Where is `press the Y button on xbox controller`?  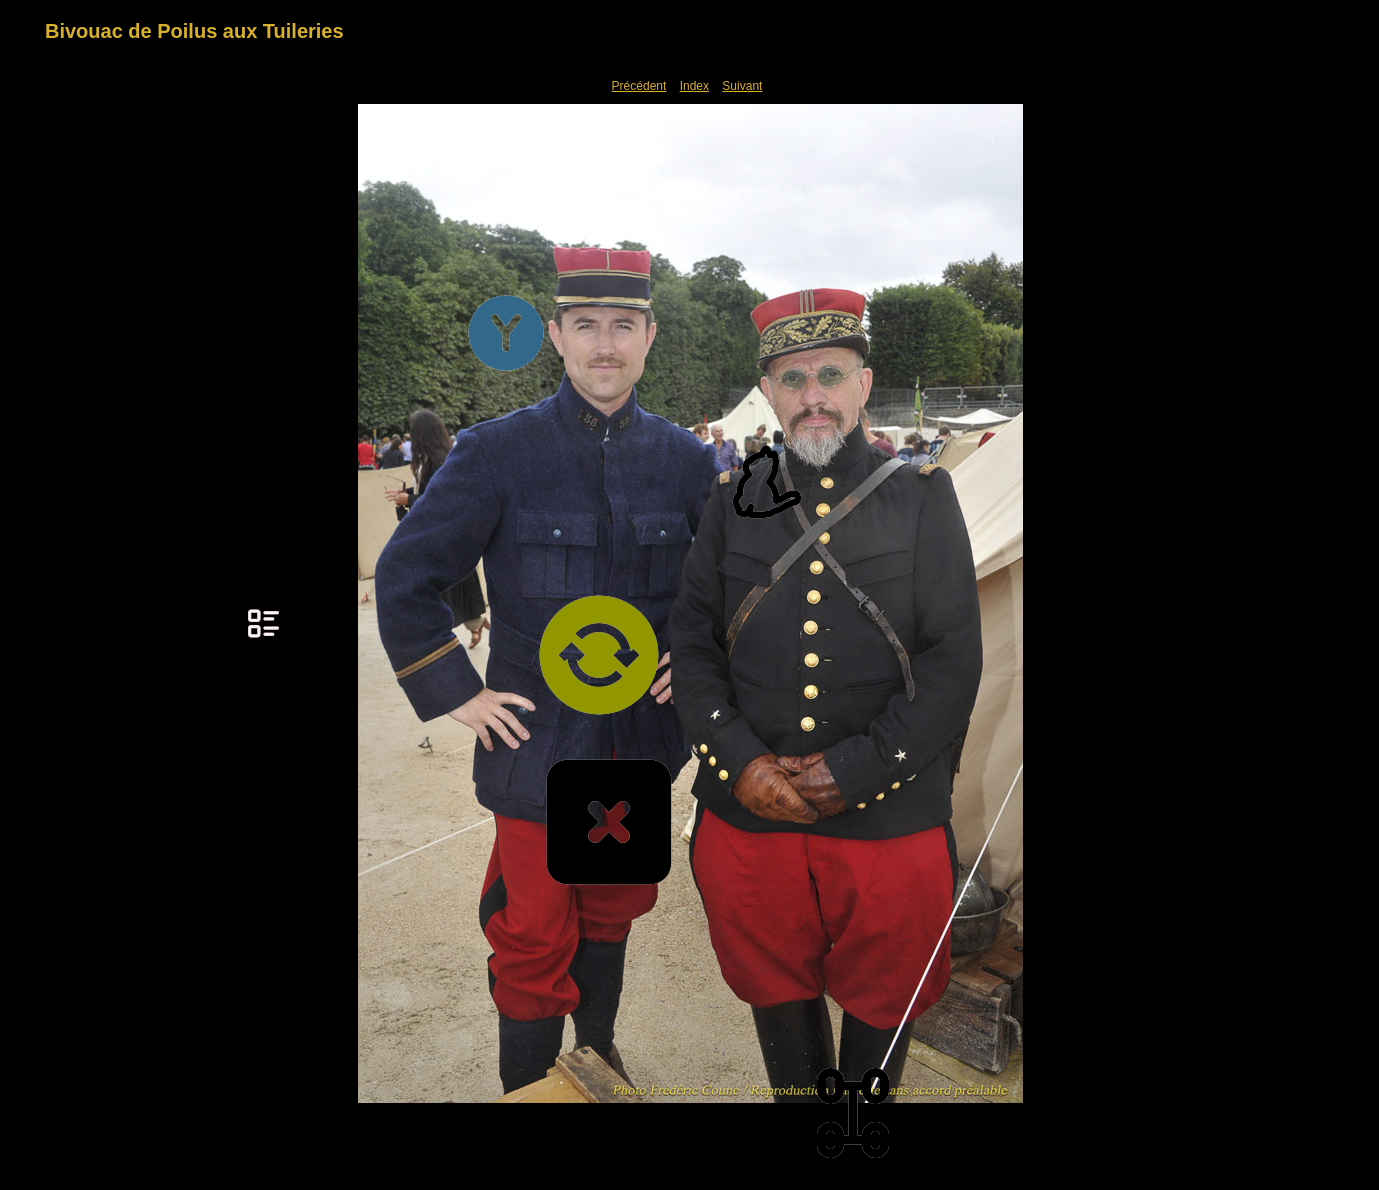
press the Y button on xbox controller is located at coordinates (506, 333).